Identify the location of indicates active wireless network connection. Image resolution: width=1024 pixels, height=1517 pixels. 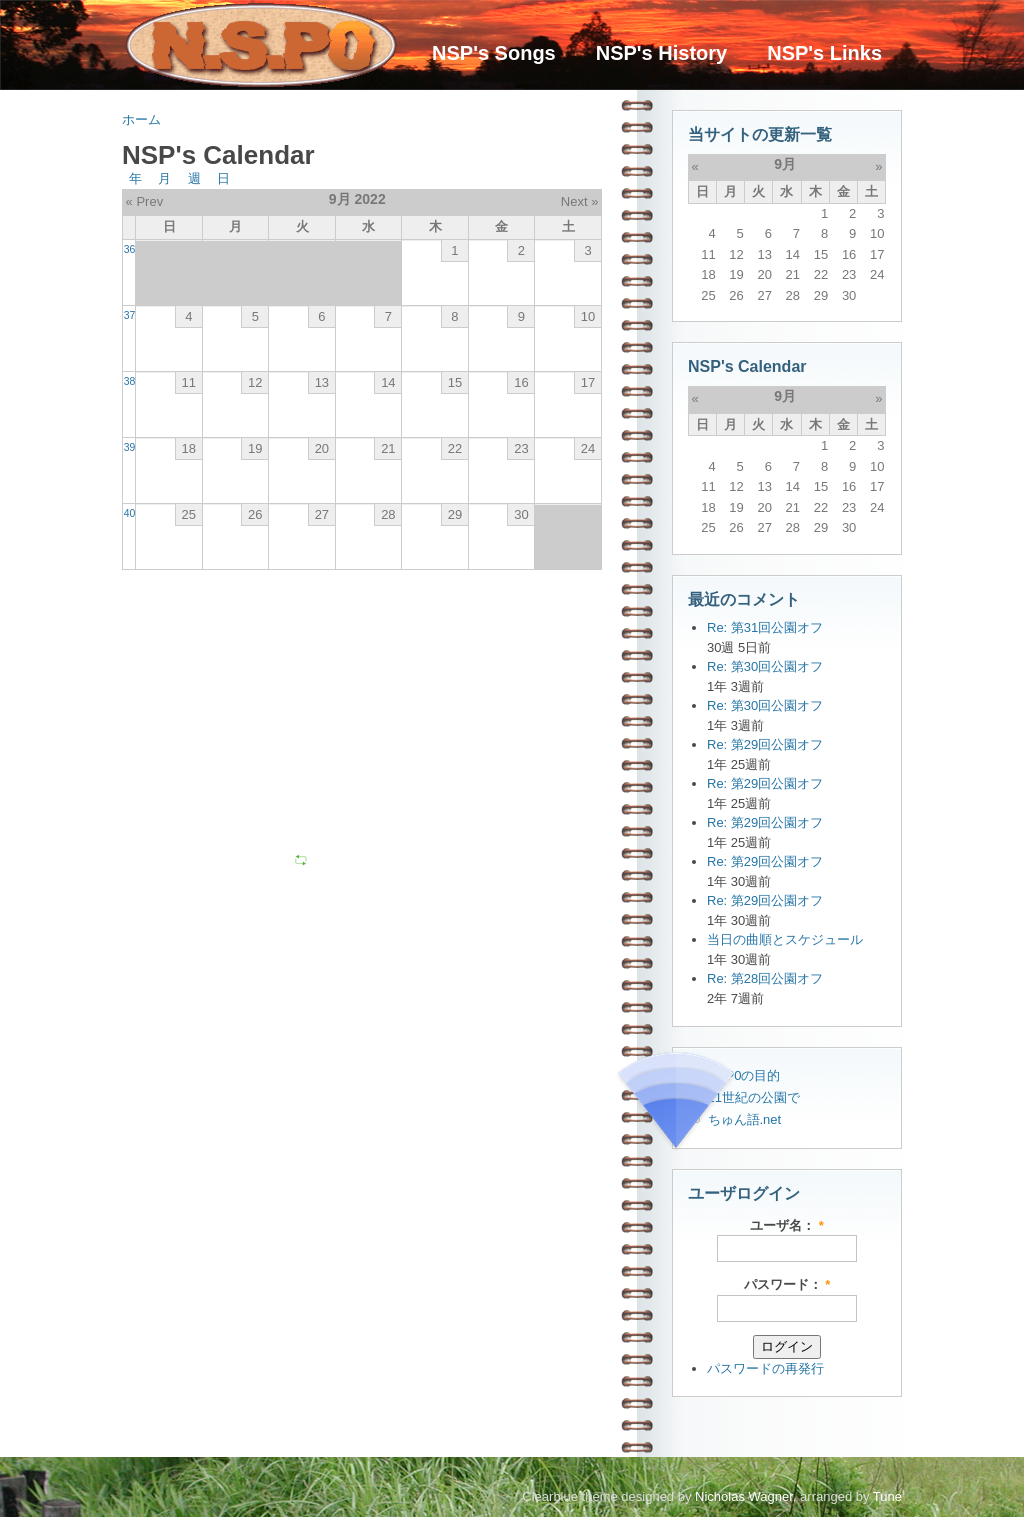
(676, 1100).